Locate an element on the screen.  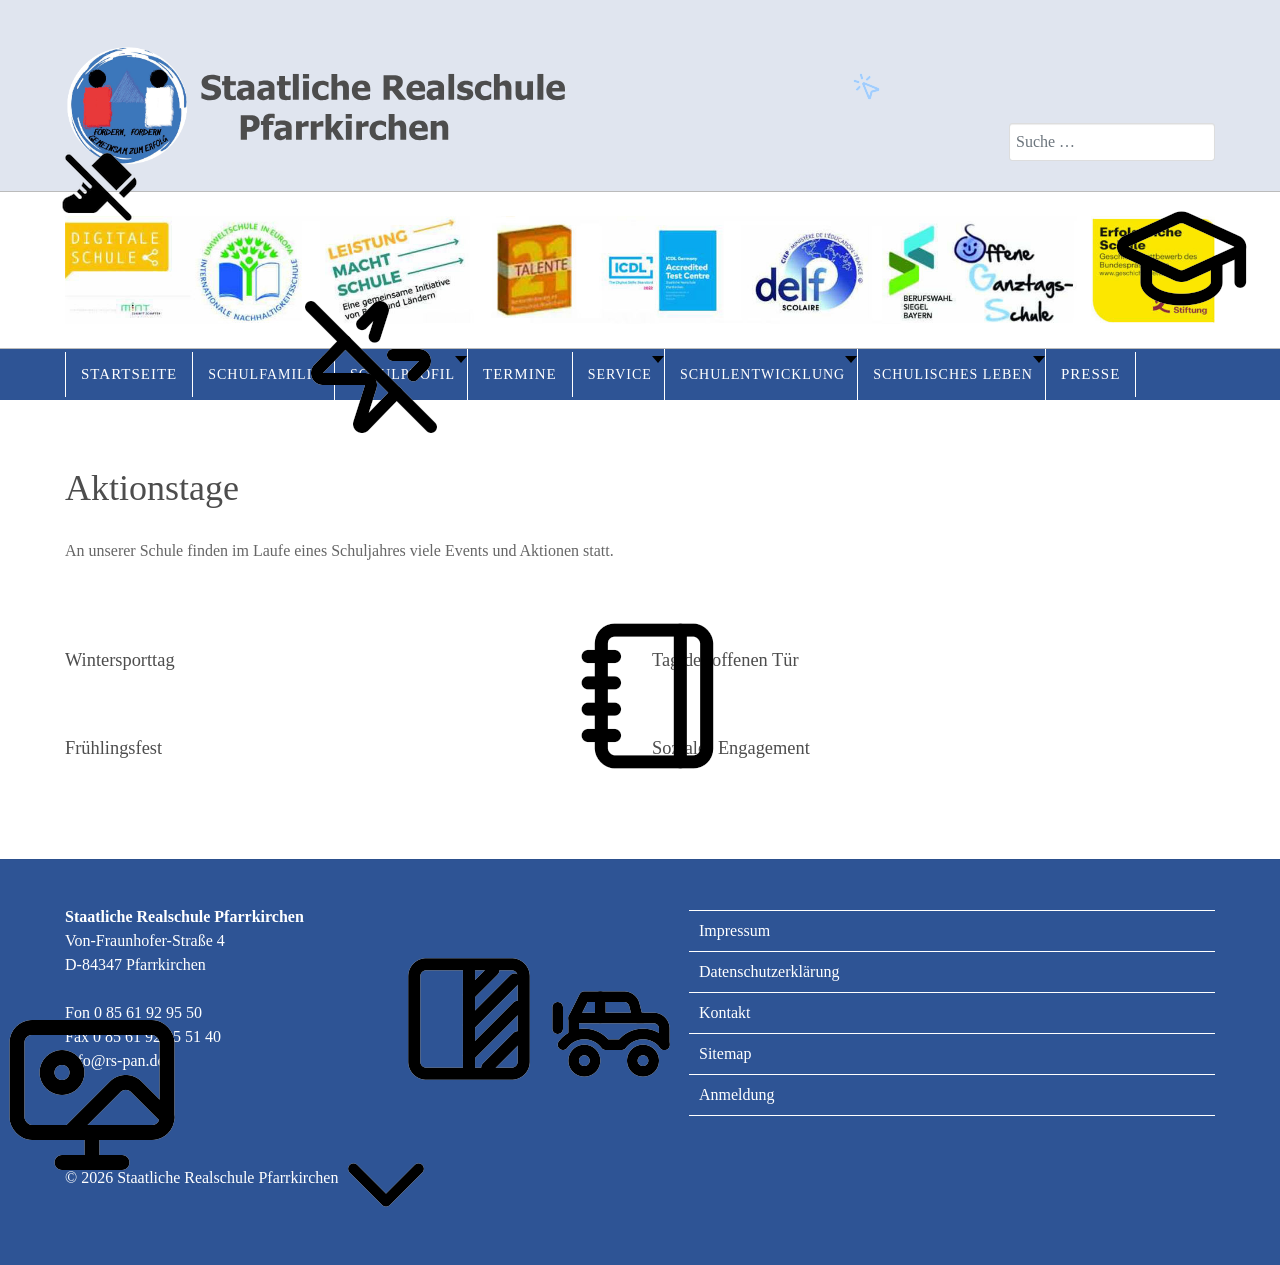
disable flash or quick actions is located at coordinates (371, 367).